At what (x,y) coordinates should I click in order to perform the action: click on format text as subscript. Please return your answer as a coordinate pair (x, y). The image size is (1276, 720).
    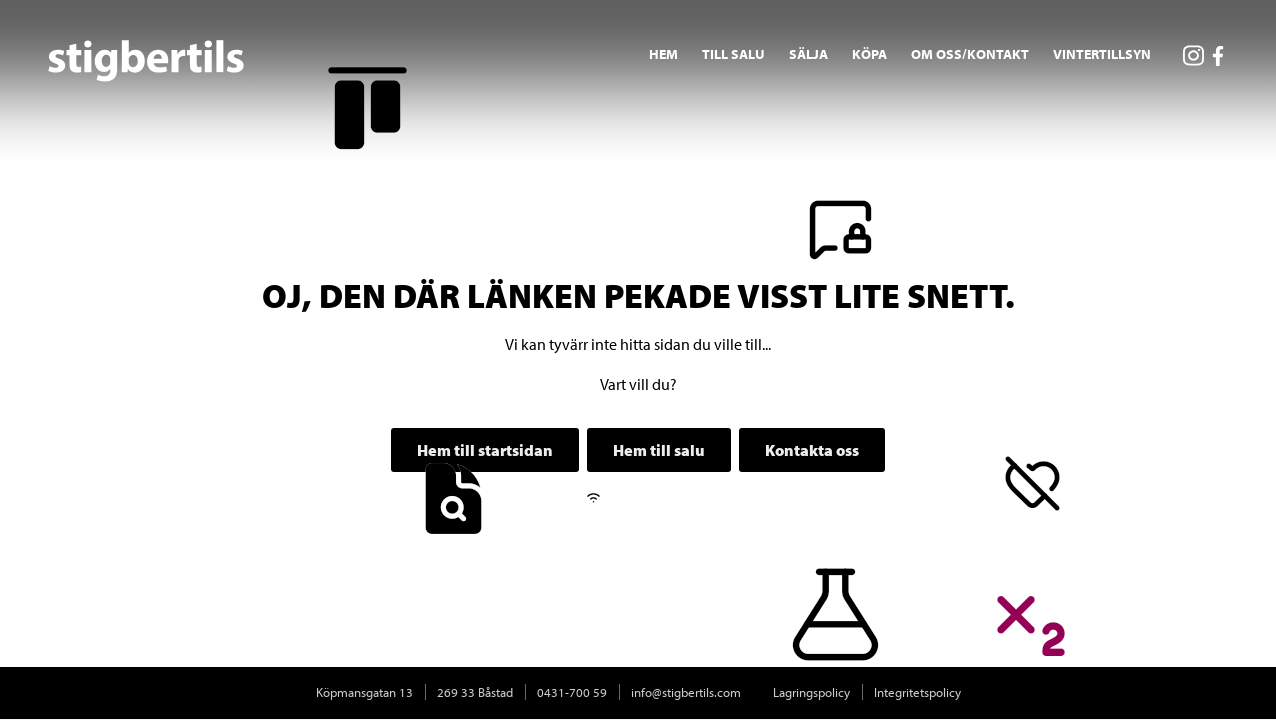
    Looking at the image, I should click on (1031, 626).